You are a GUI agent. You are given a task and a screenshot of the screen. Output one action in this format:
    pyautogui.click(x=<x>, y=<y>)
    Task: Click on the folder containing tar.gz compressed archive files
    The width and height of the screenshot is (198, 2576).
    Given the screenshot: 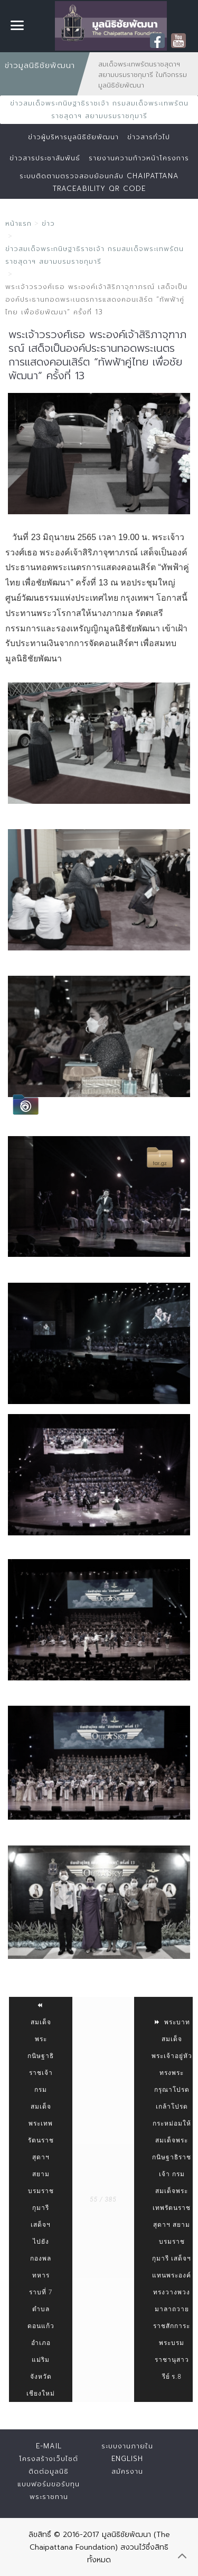 What is the action you would take?
    pyautogui.click(x=159, y=1158)
    